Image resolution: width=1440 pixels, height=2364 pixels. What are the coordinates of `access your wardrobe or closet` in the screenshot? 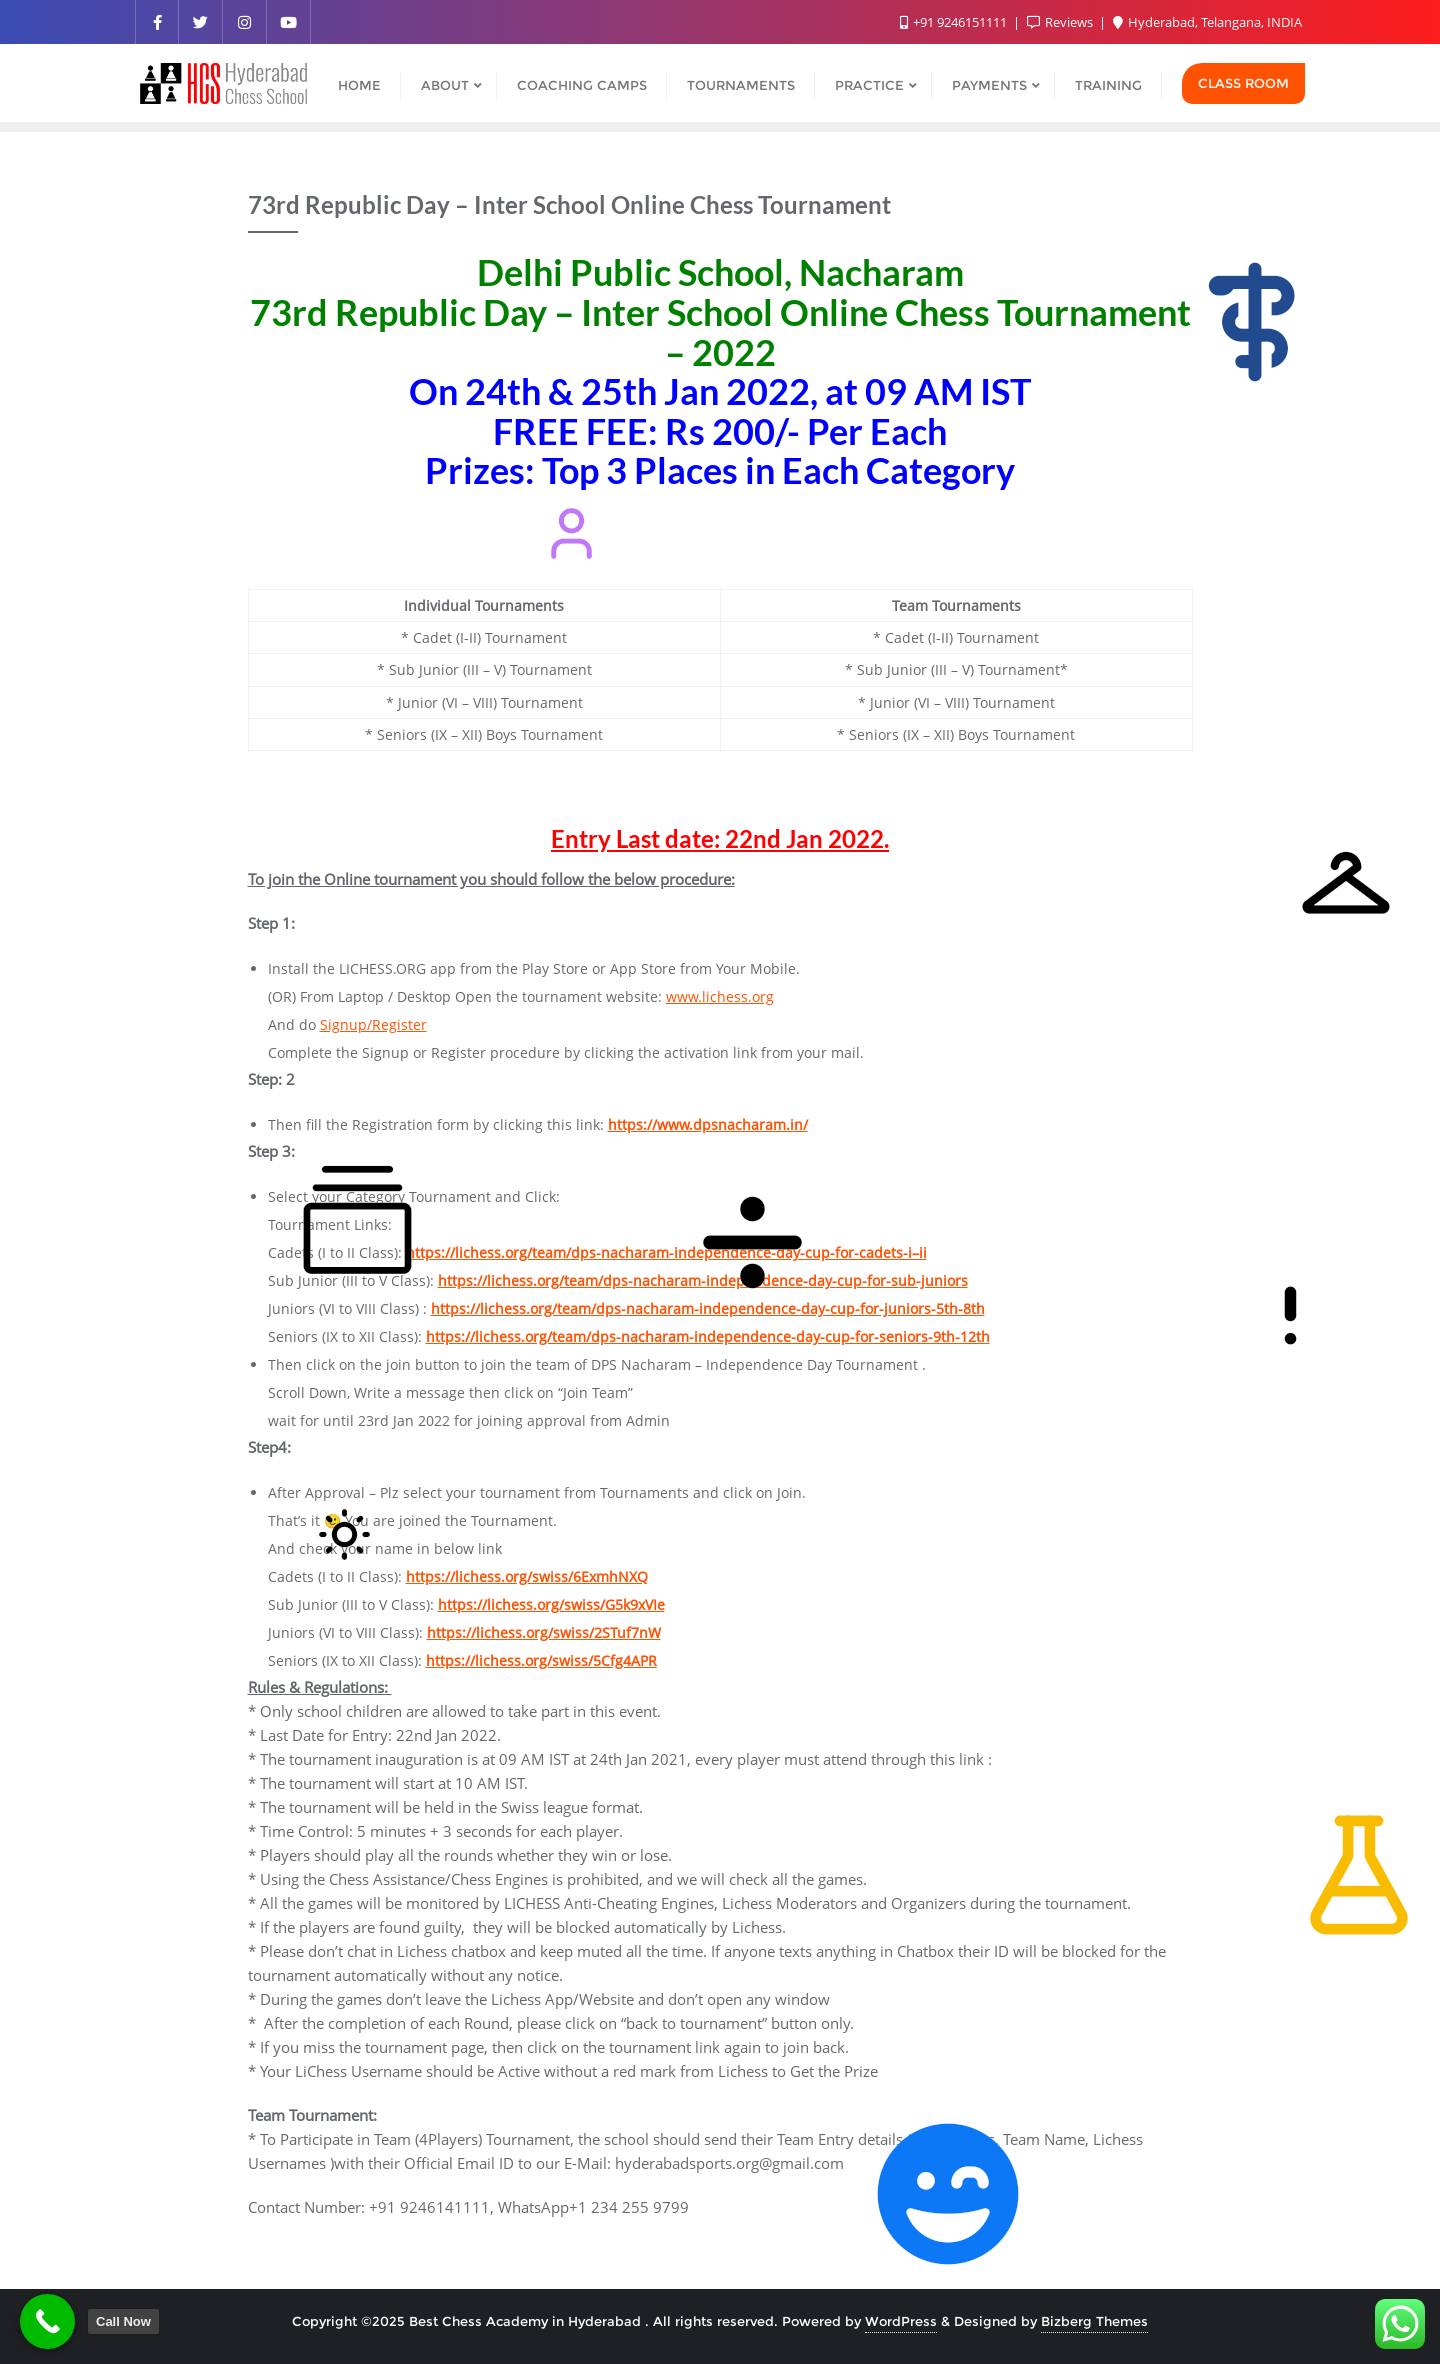 It's located at (1346, 887).